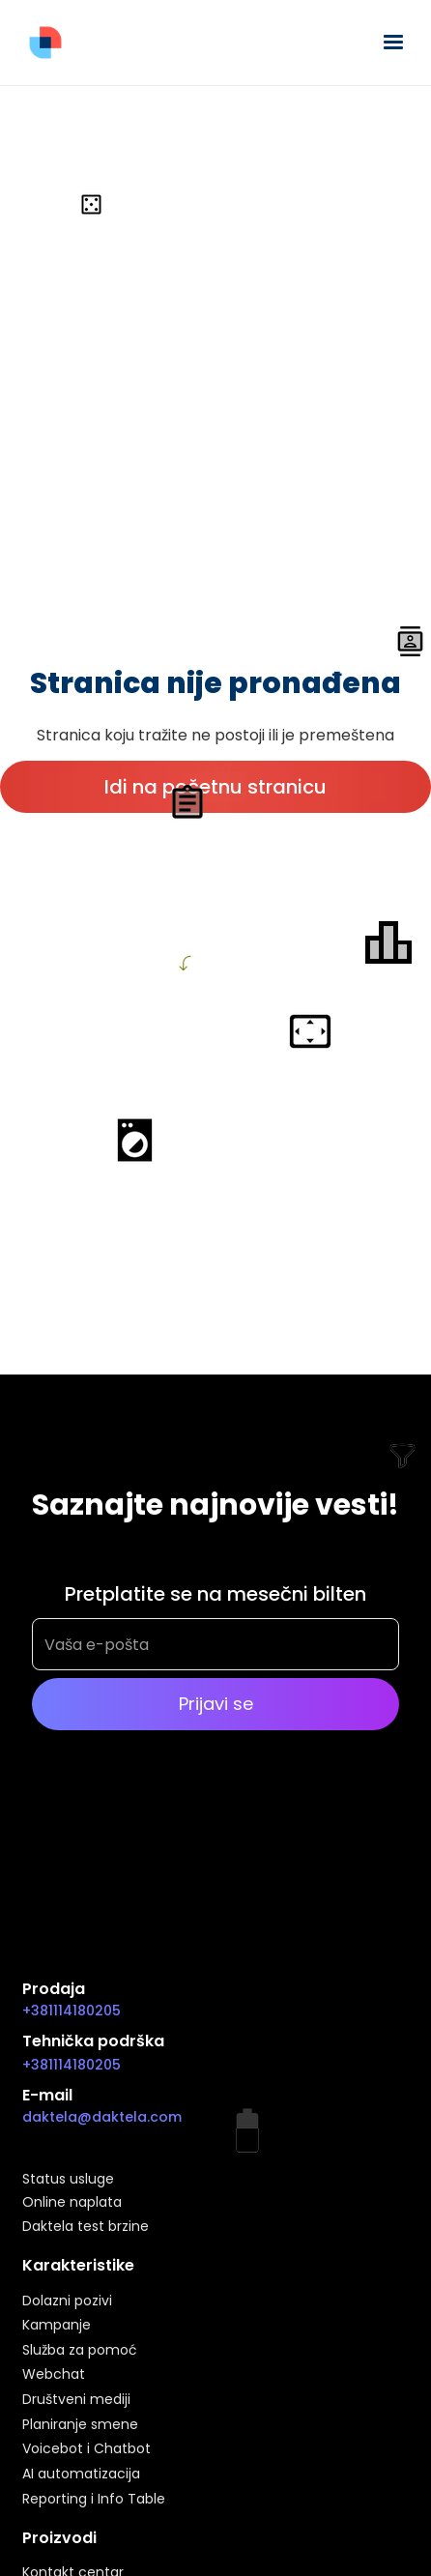  I want to click on find nearby laundromats or laundry services, so click(134, 1140).